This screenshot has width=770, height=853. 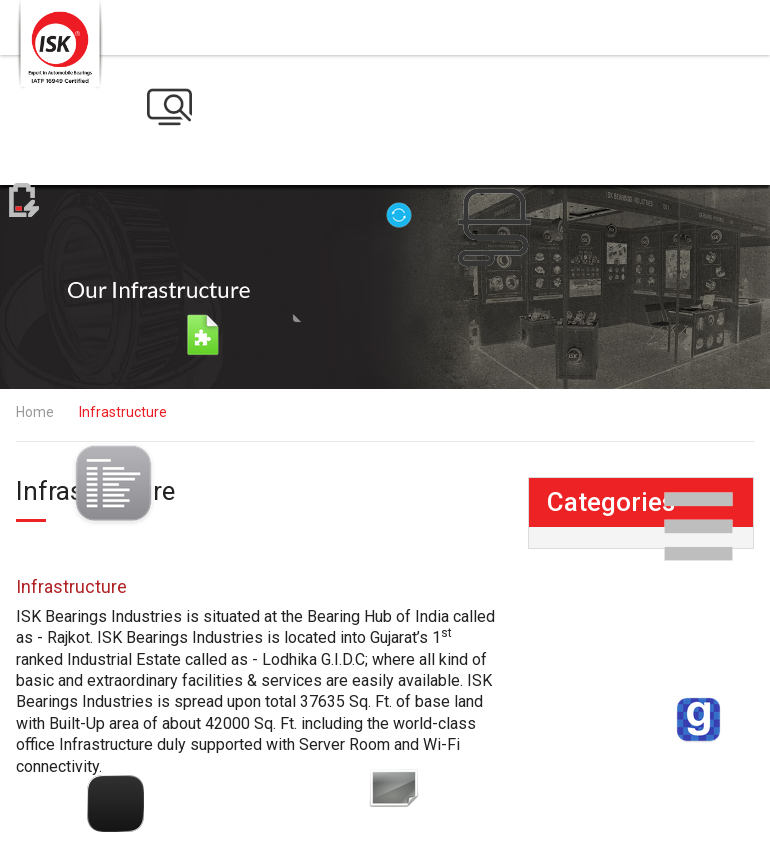 What do you see at coordinates (399, 215) in the screenshot?
I see `file is currently syncing with shared folder` at bounding box center [399, 215].